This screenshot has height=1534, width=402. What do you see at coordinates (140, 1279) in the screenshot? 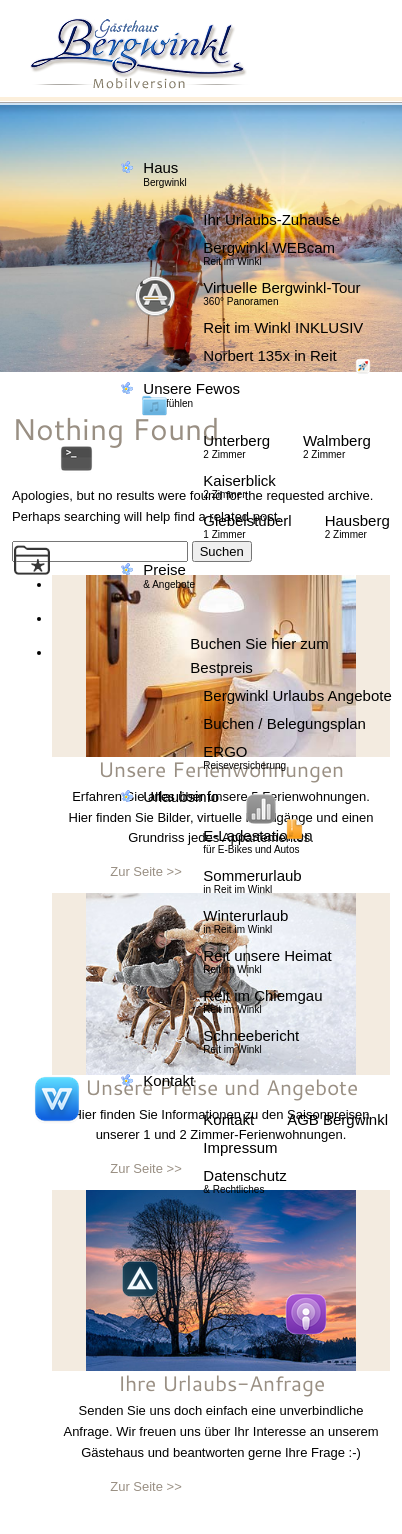
I see `open the autograph app` at bounding box center [140, 1279].